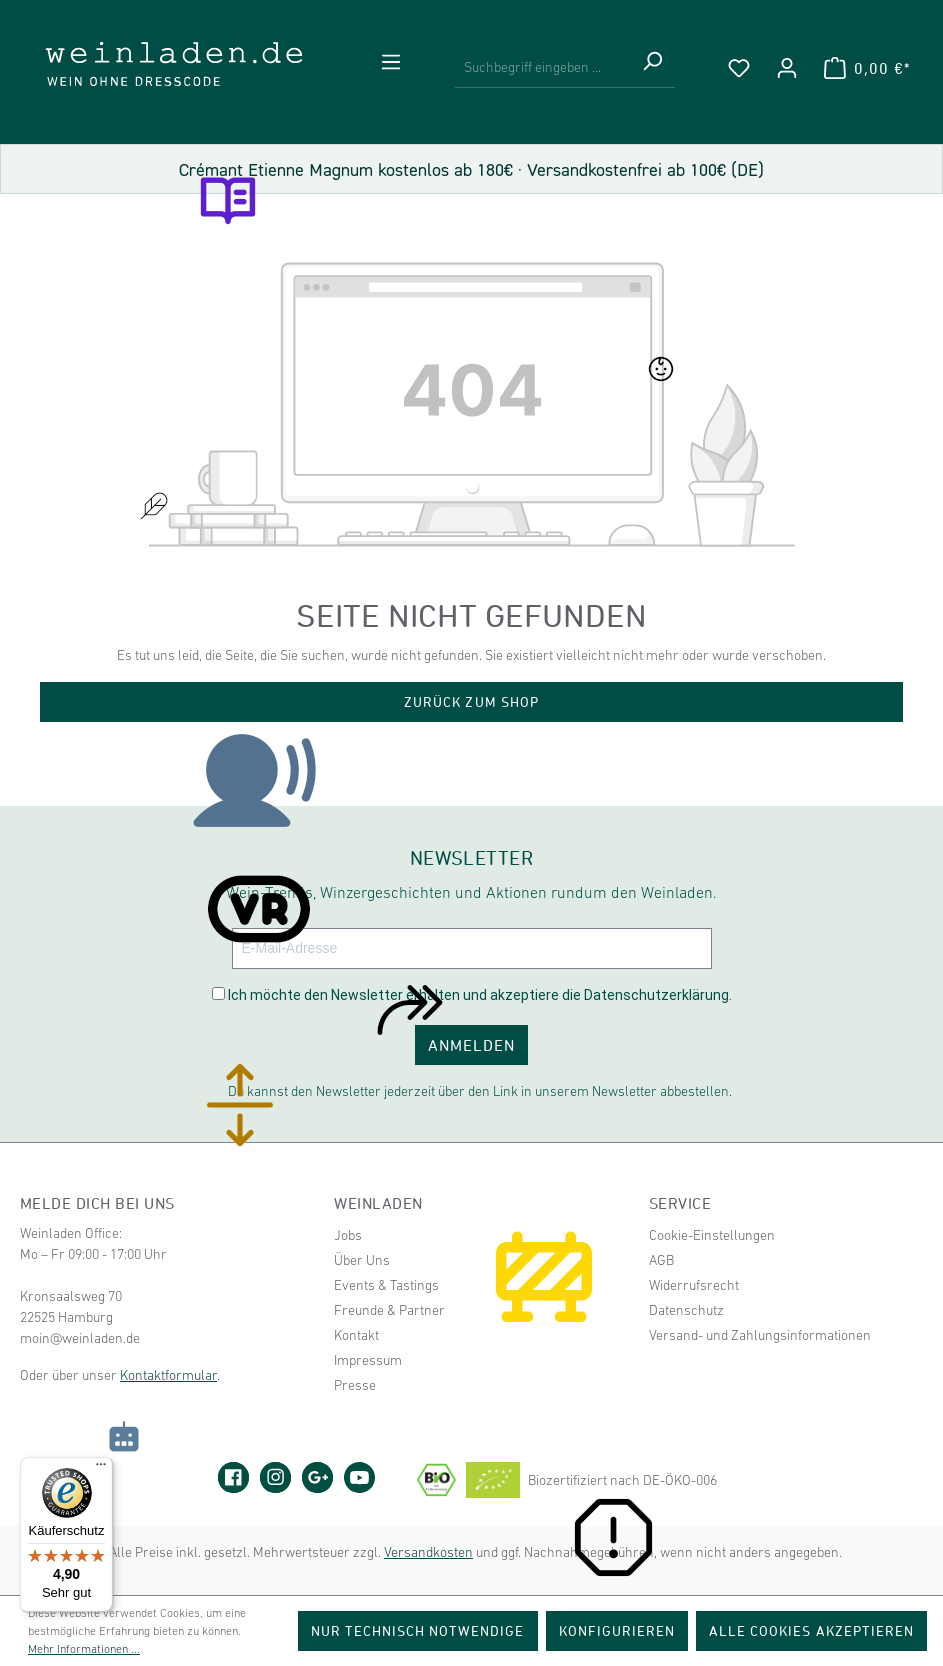 The width and height of the screenshot is (943, 1666). I want to click on expand content vertically, so click(240, 1105).